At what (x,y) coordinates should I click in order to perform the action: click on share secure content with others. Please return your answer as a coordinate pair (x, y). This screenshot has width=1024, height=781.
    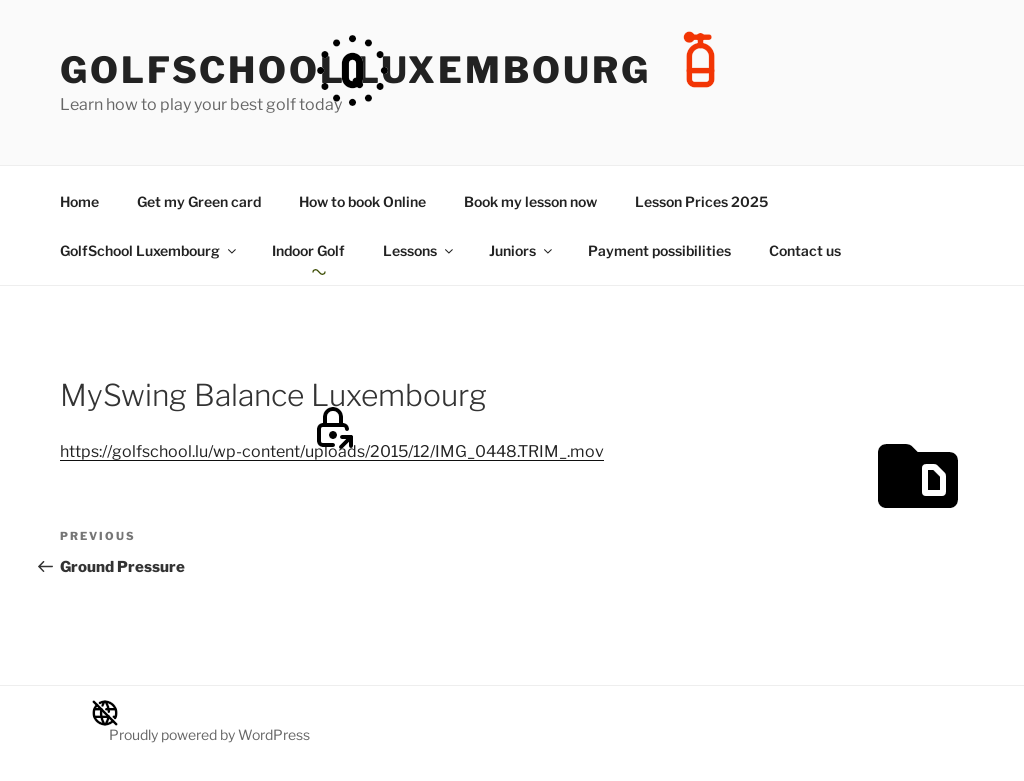
    Looking at the image, I should click on (333, 427).